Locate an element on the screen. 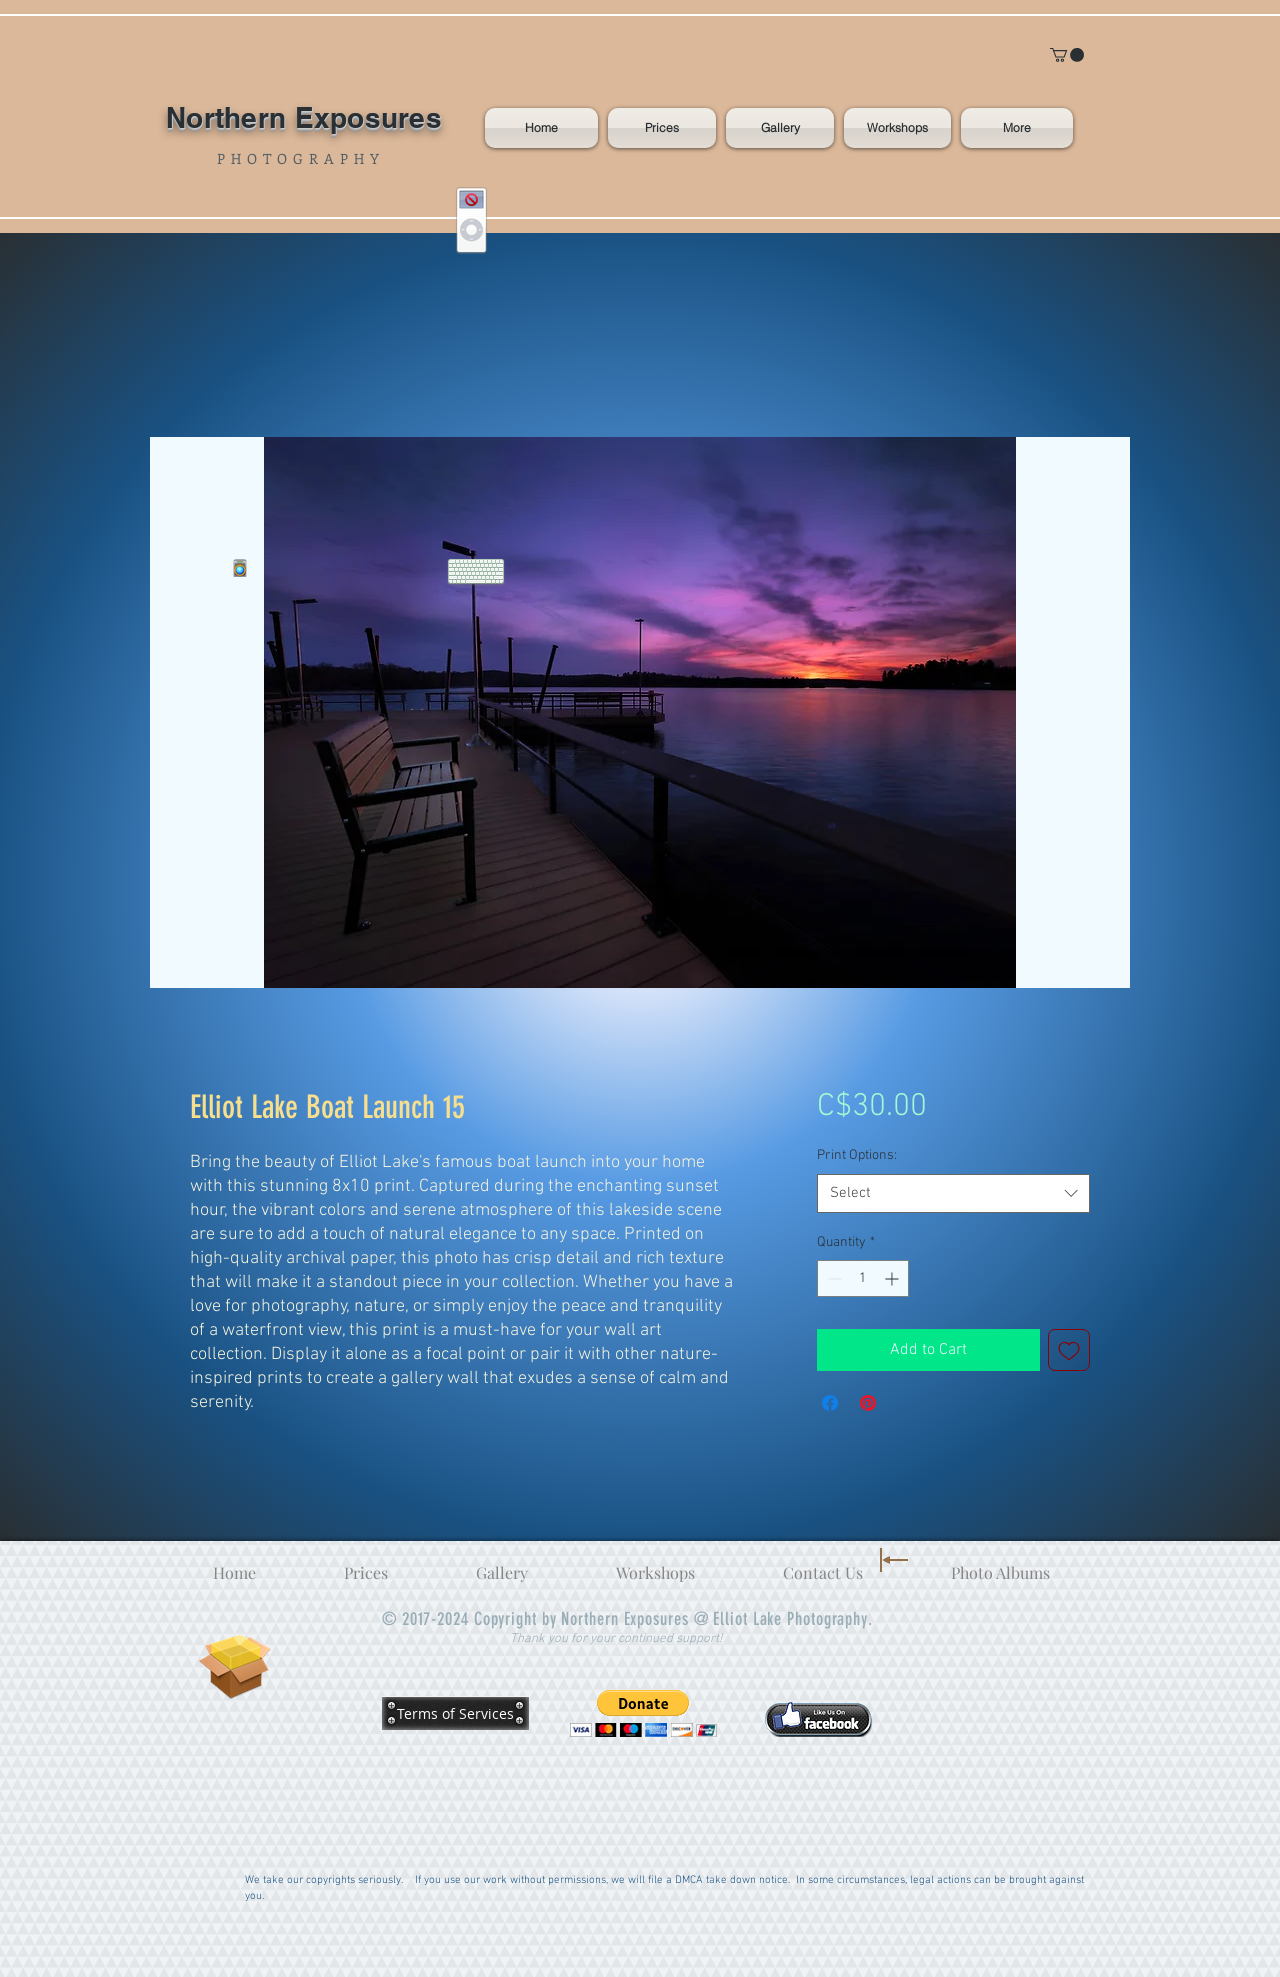 The width and height of the screenshot is (1280, 1977). open installer package is located at coordinates (236, 1666).